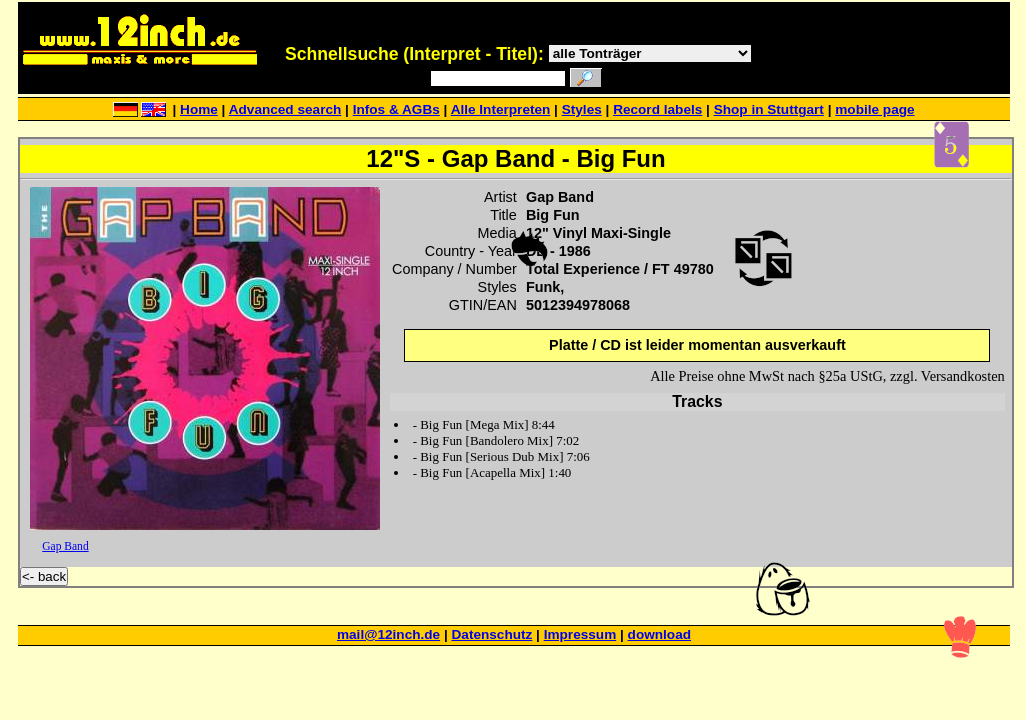 The width and height of the screenshot is (1026, 720). What do you see at coordinates (960, 637) in the screenshot?
I see `access cooking or recipe features` at bounding box center [960, 637].